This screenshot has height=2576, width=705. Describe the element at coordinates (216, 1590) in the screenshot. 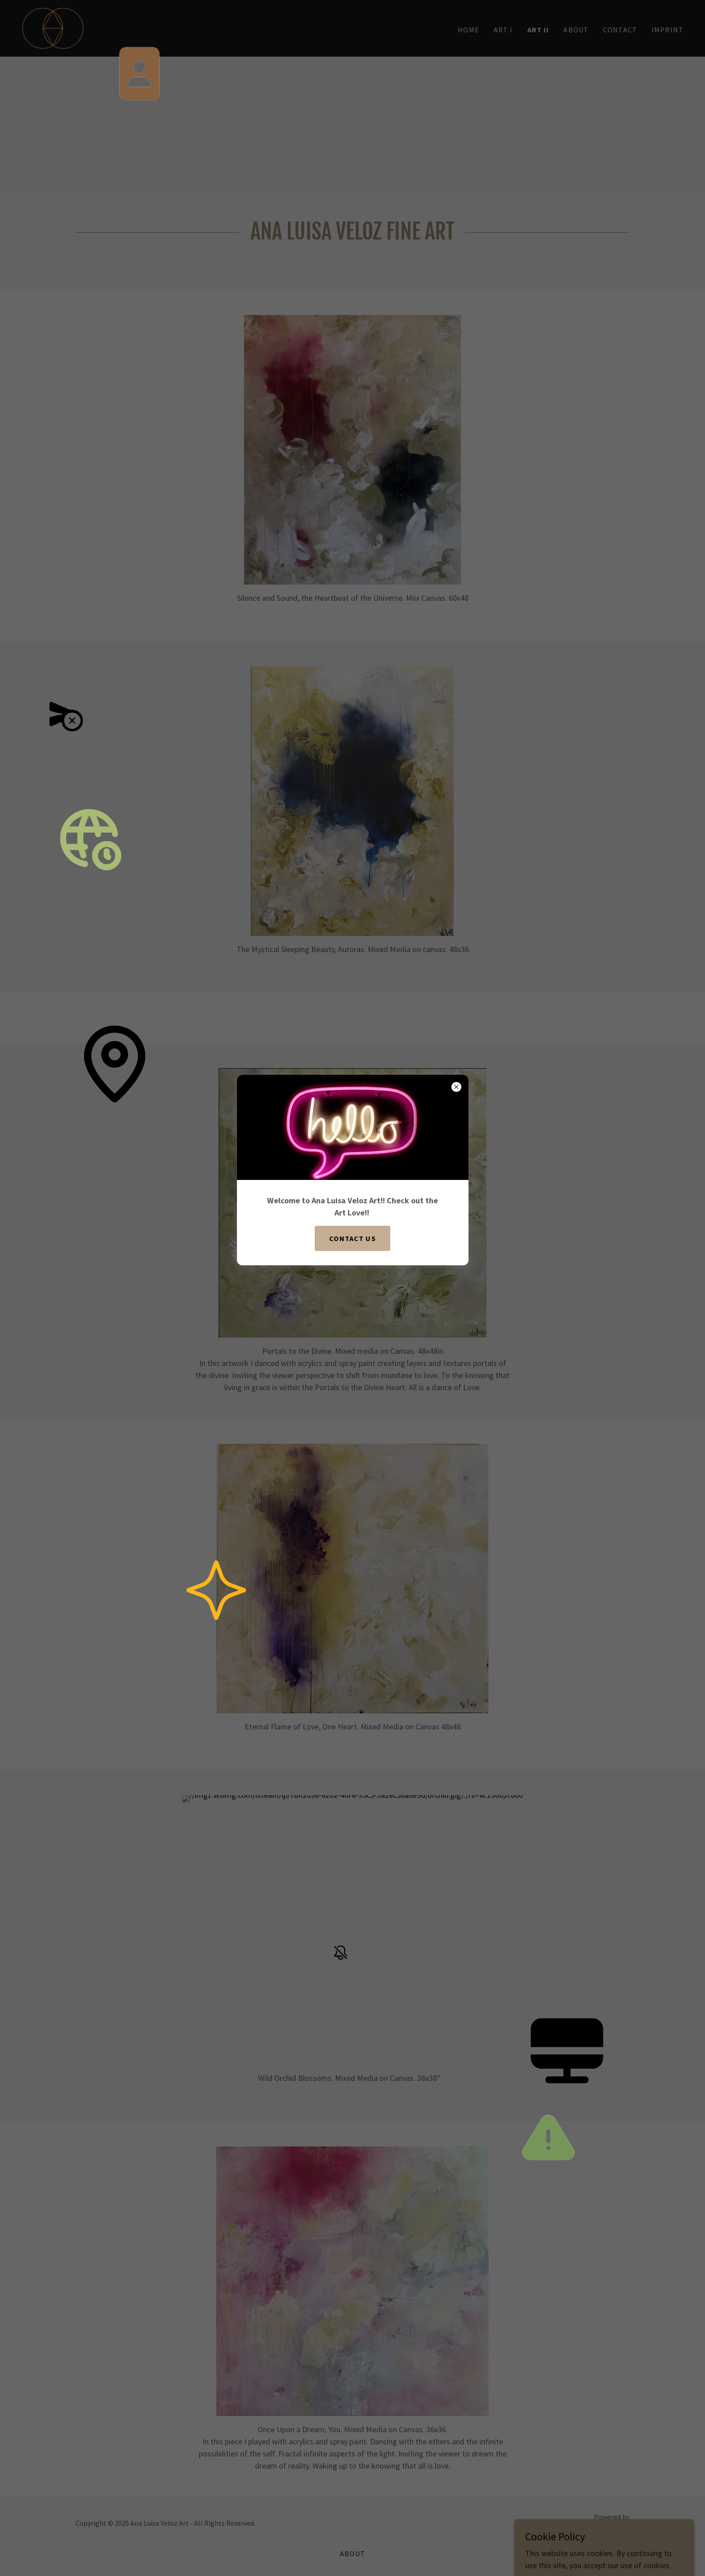

I see `indicates AI-generated or enhanced content` at that location.